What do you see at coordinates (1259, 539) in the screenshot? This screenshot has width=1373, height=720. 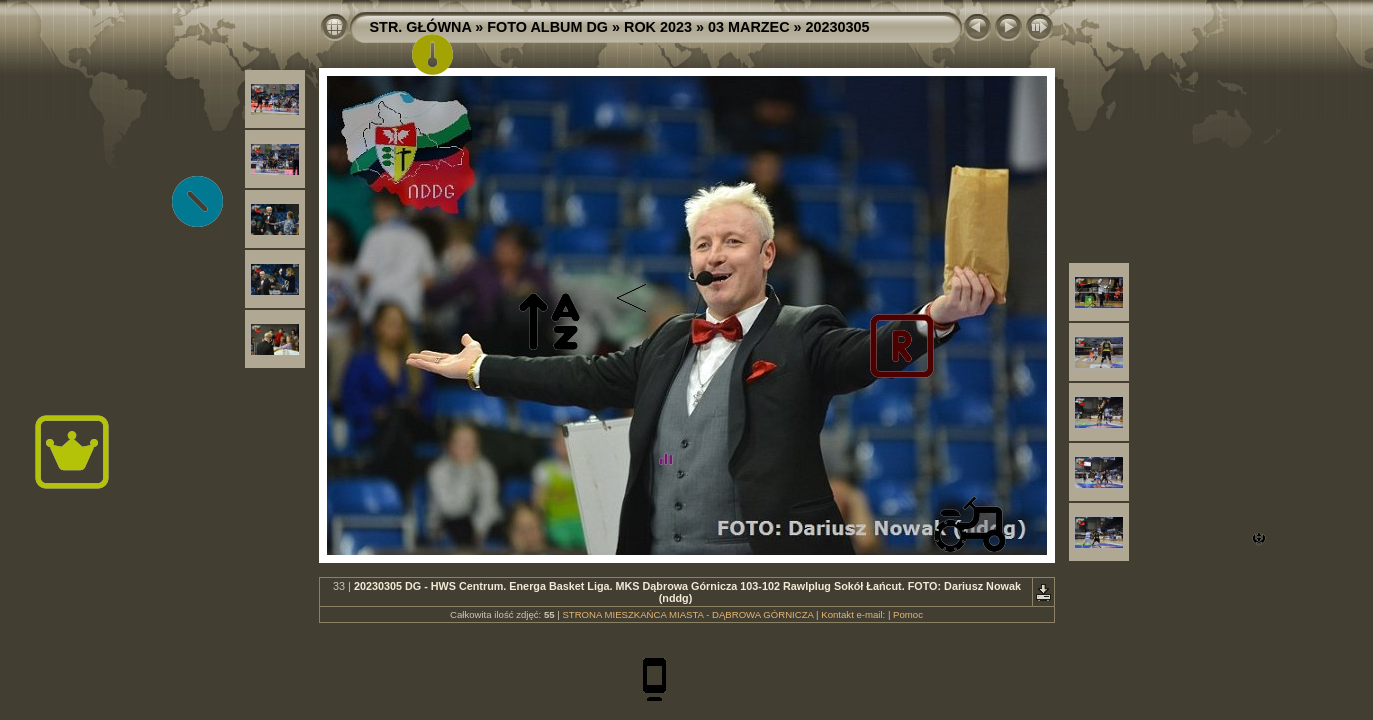 I see `indicates Sikh religious content or community` at bounding box center [1259, 539].